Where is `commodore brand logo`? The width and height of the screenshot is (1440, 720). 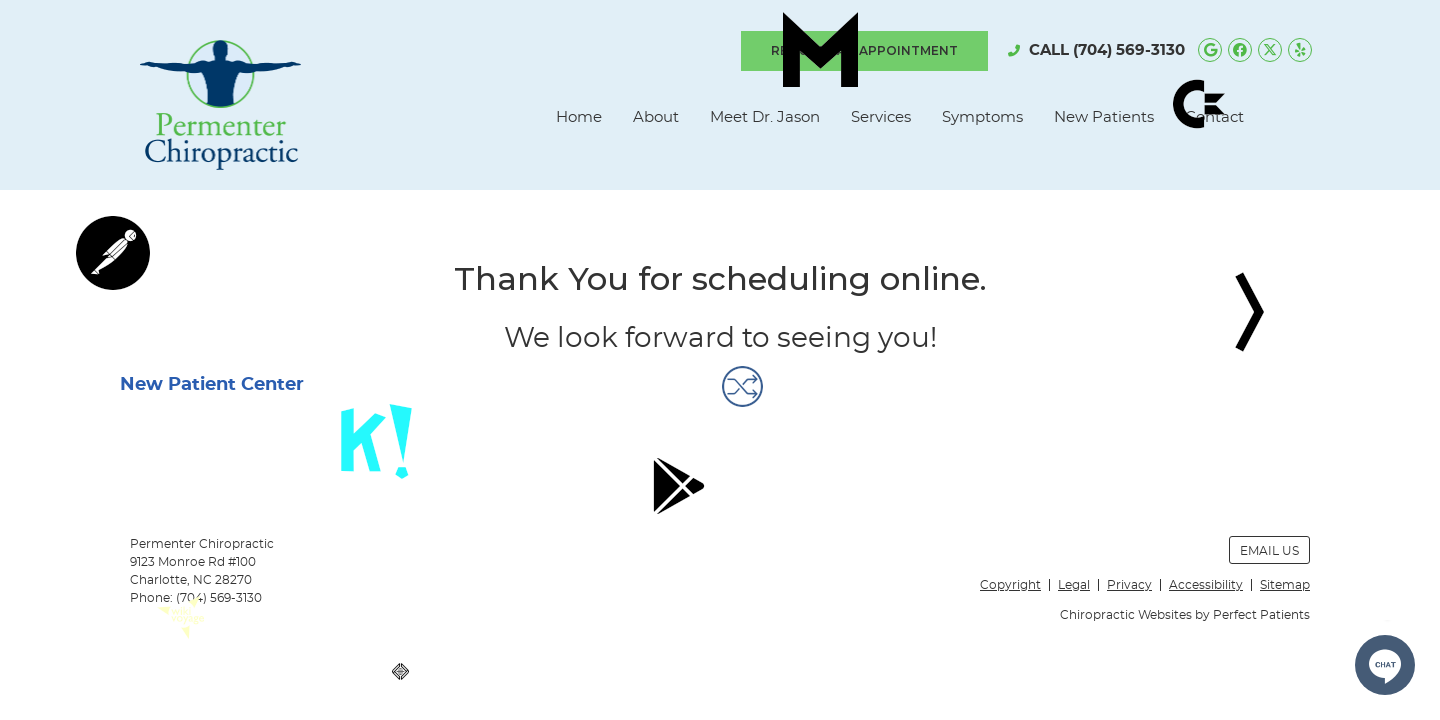 commodore brand logo is located at coordinates (1199, 104).